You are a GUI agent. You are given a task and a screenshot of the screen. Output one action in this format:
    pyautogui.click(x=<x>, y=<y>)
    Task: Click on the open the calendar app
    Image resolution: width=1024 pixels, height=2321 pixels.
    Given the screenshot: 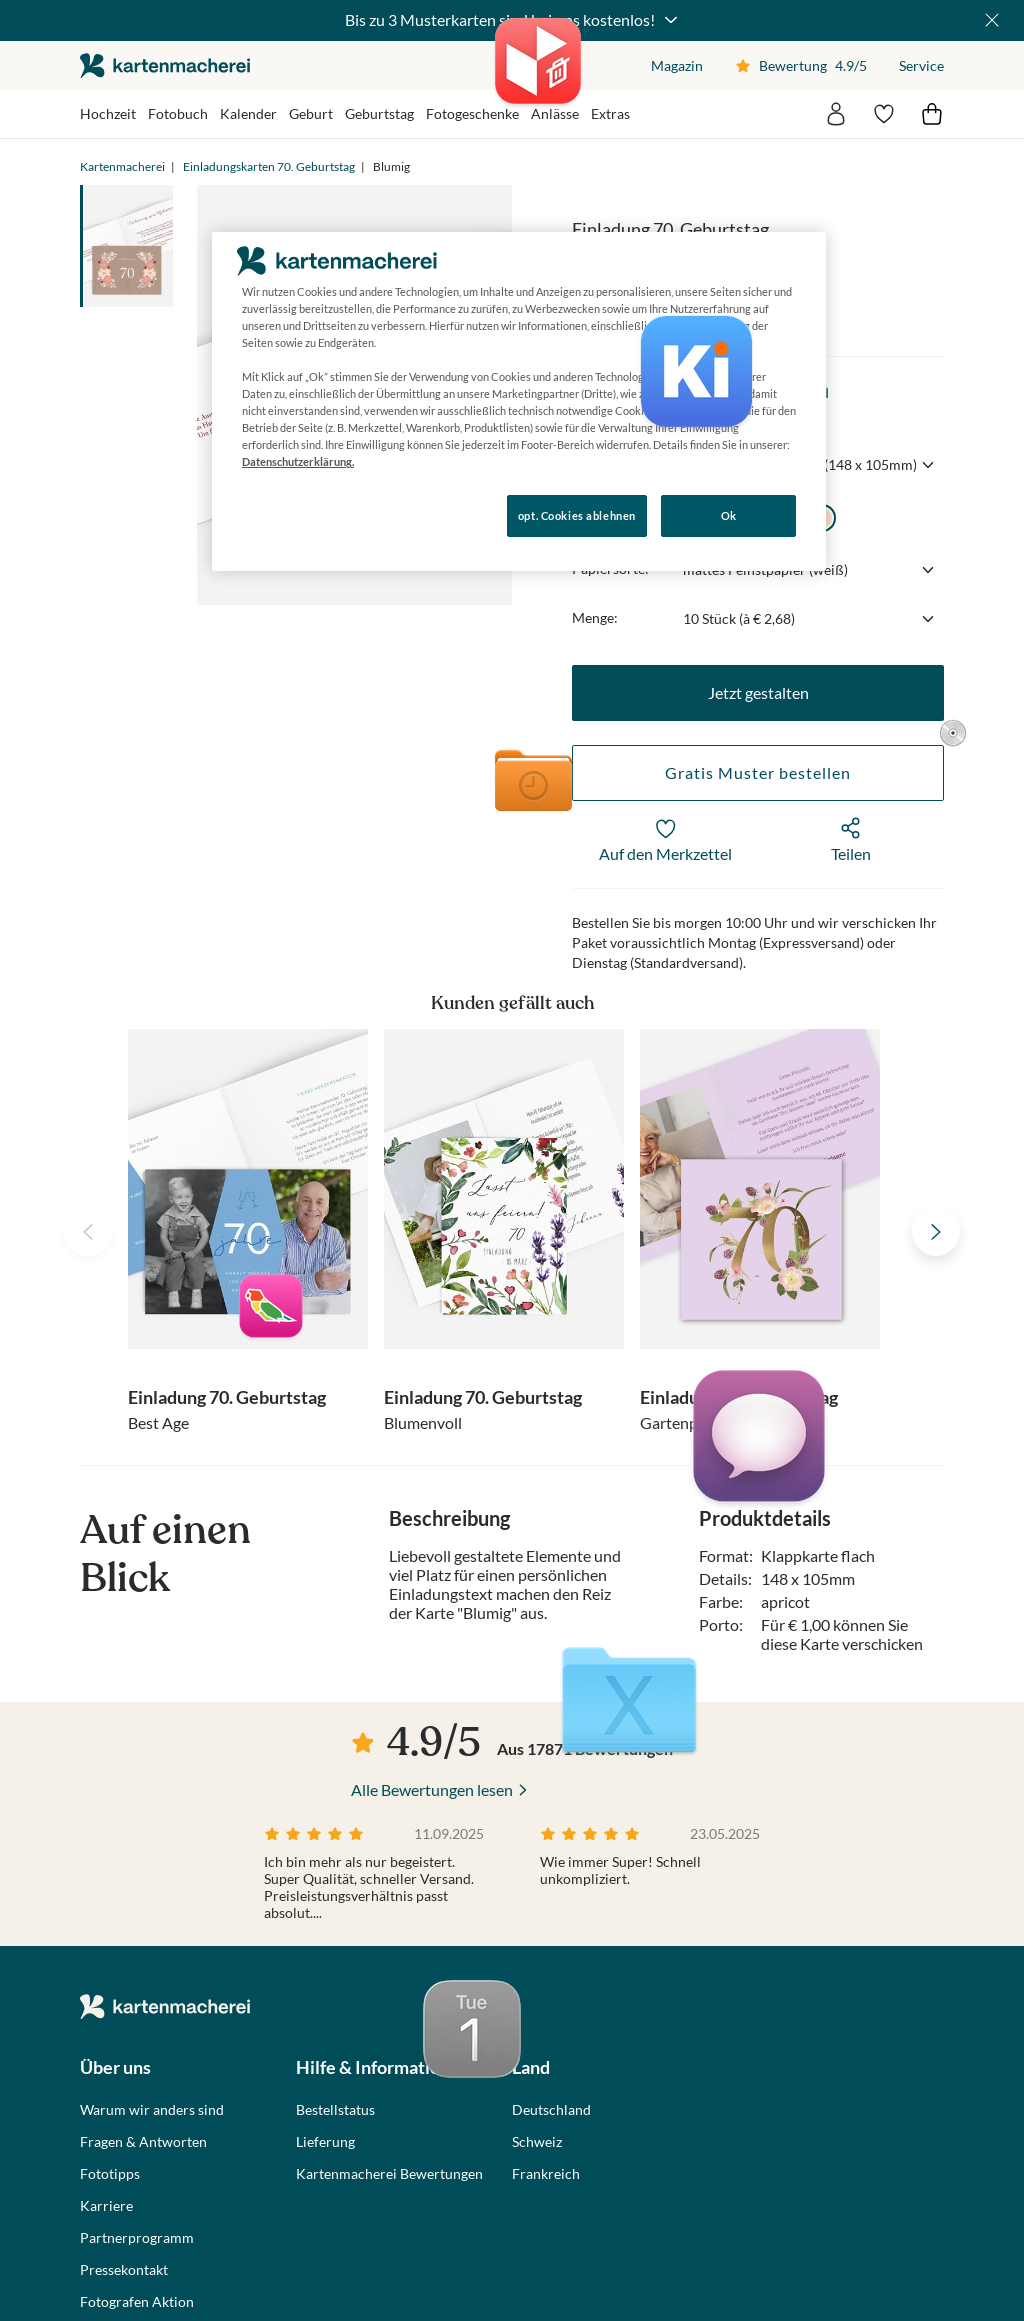 What is the action you would take?
    pyautogui.click(x=472, y=2029)
    